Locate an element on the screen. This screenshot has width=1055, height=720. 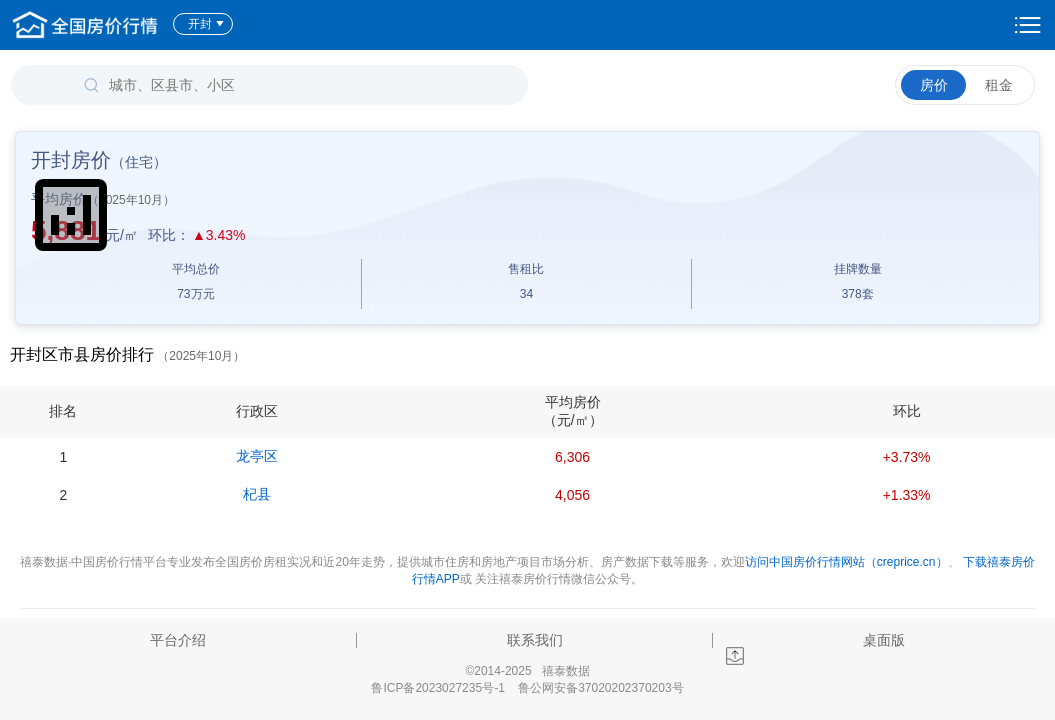
upload file from inbox or tray is located at coordinates (735, 656).